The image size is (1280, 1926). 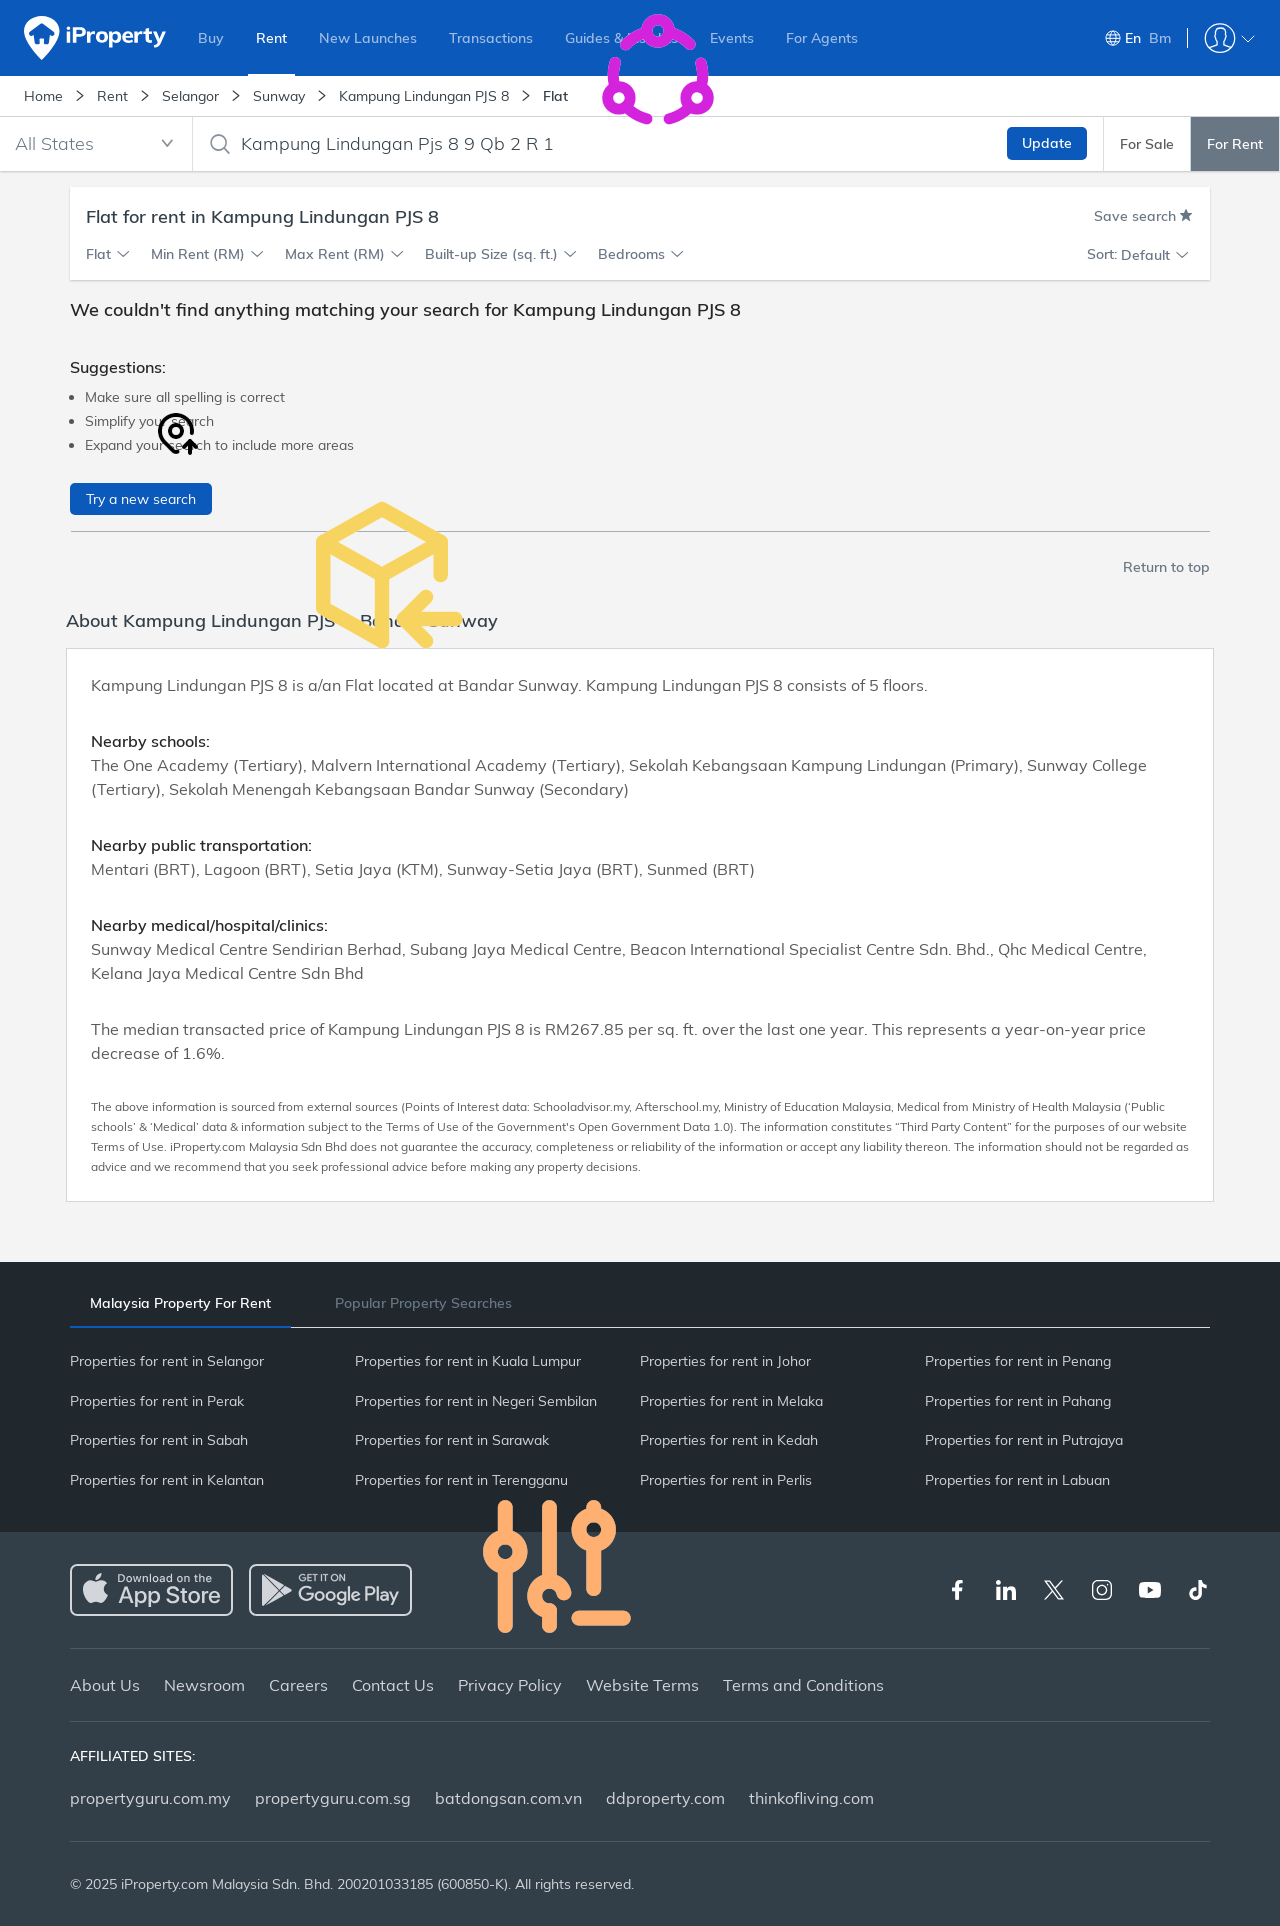 I want to click on move a location pin upward on the map, so click(x=176, y=433).